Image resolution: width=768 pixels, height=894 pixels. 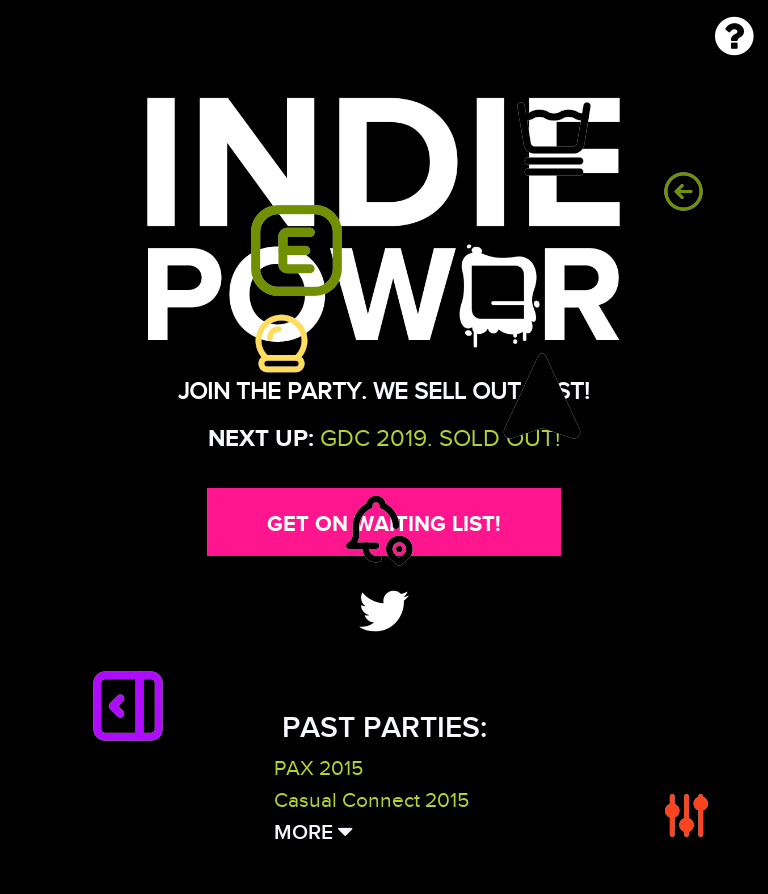 I want to click on adjust settings or preferences, so click(x=686, y=815).